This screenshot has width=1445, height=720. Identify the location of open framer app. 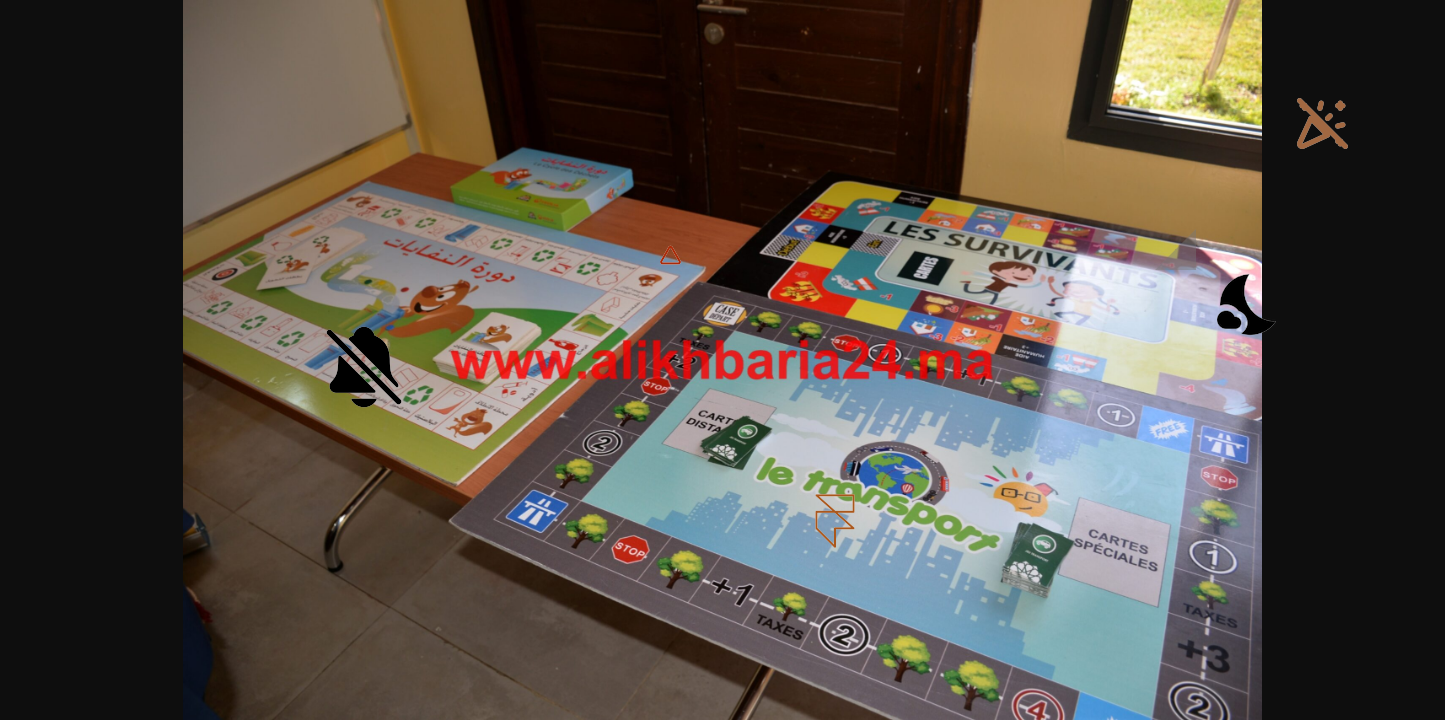
(835, 518).